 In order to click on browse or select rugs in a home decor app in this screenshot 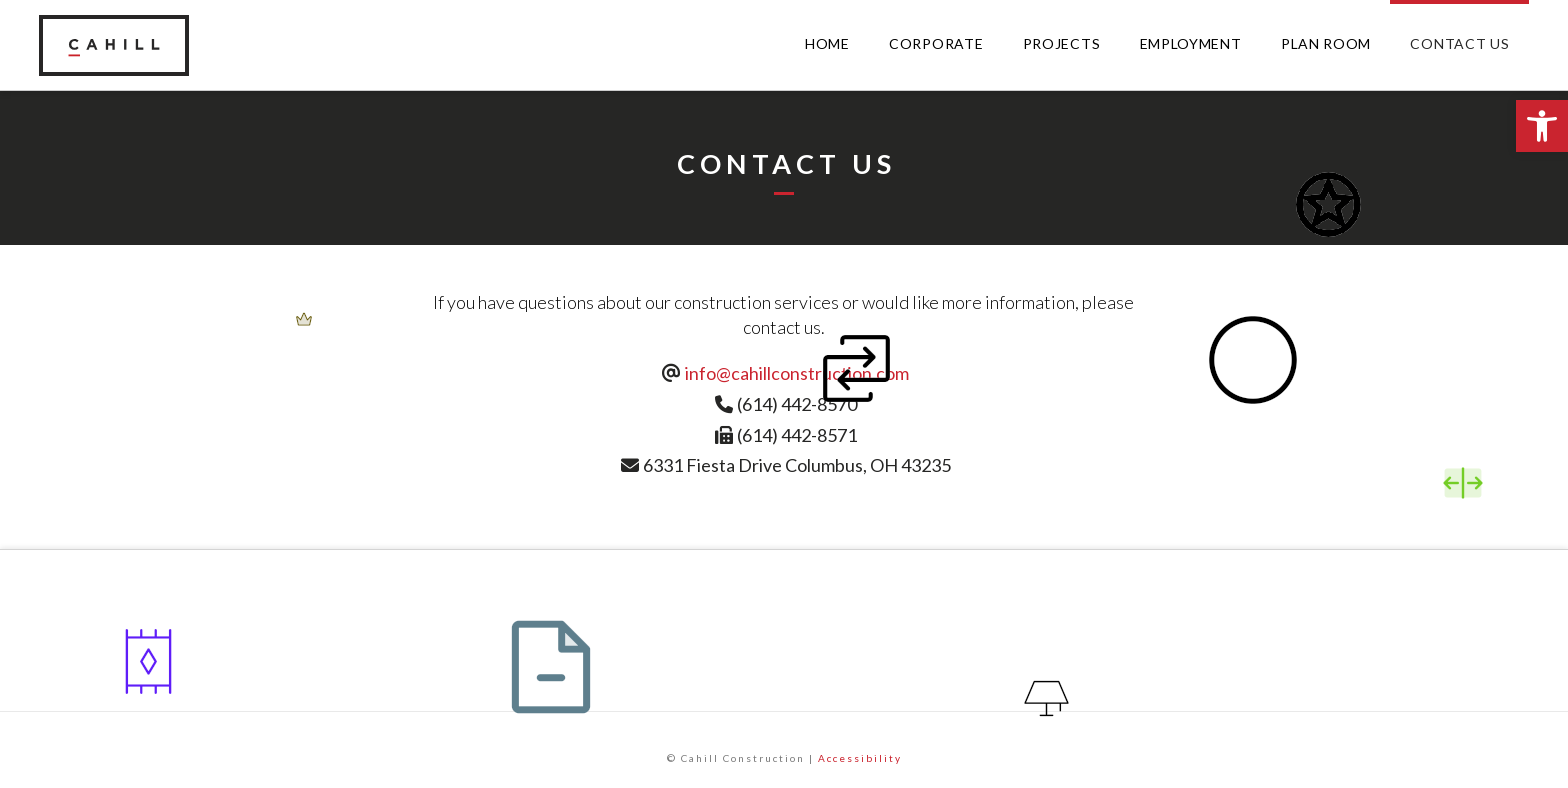, I will do `click(148, 661)`.